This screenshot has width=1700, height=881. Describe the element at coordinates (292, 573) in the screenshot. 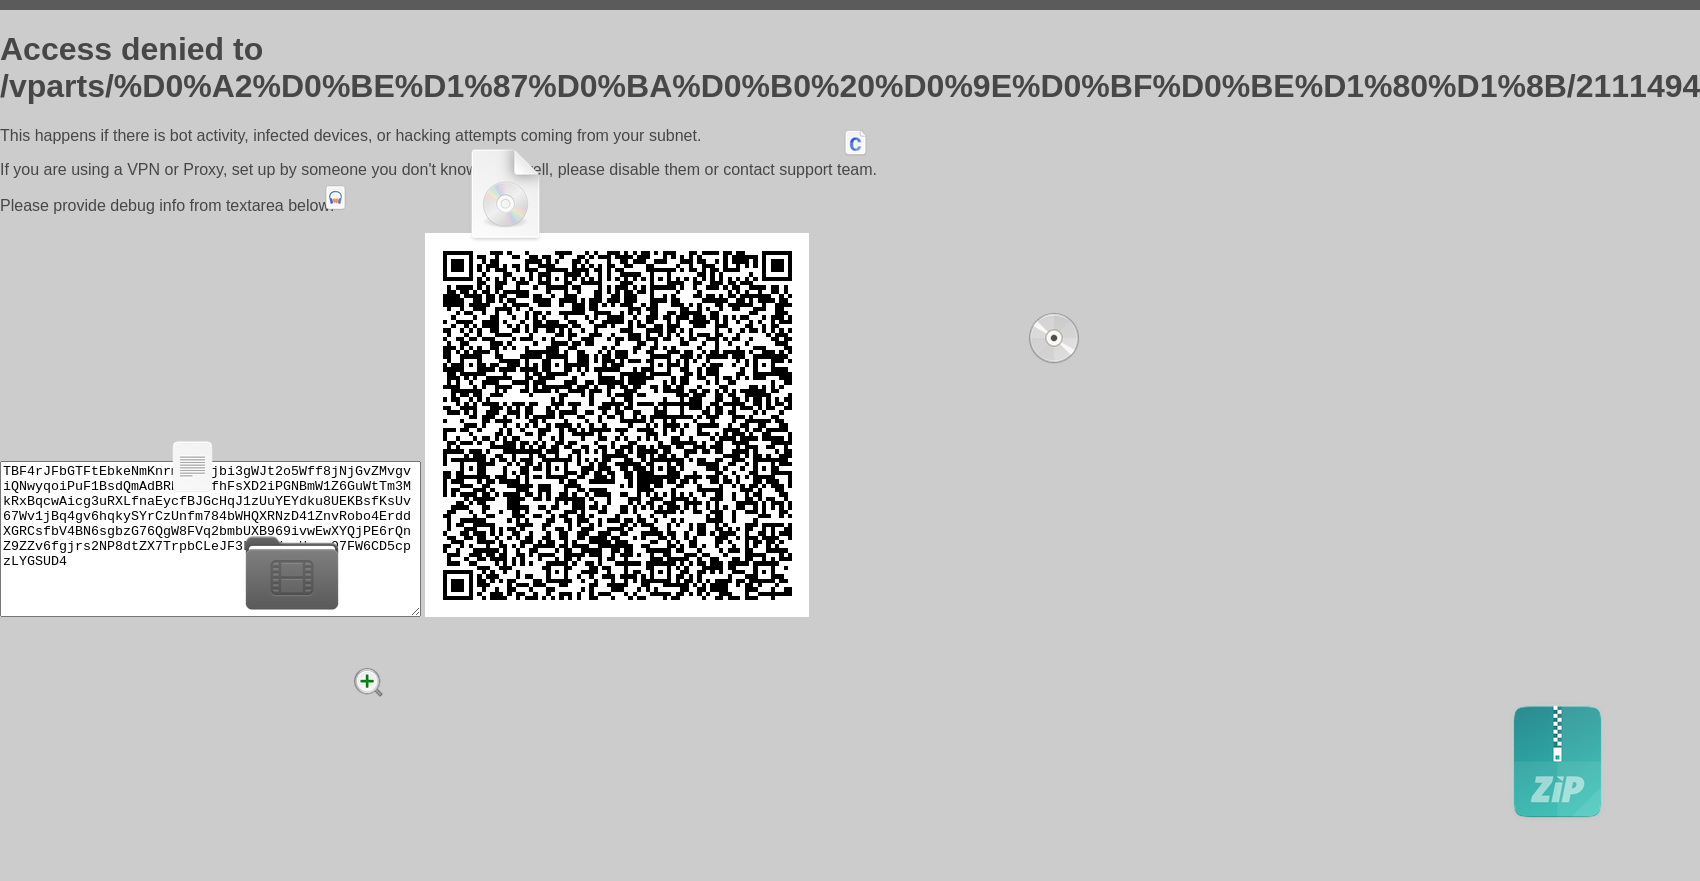

I see `open your videos folder` at that location.